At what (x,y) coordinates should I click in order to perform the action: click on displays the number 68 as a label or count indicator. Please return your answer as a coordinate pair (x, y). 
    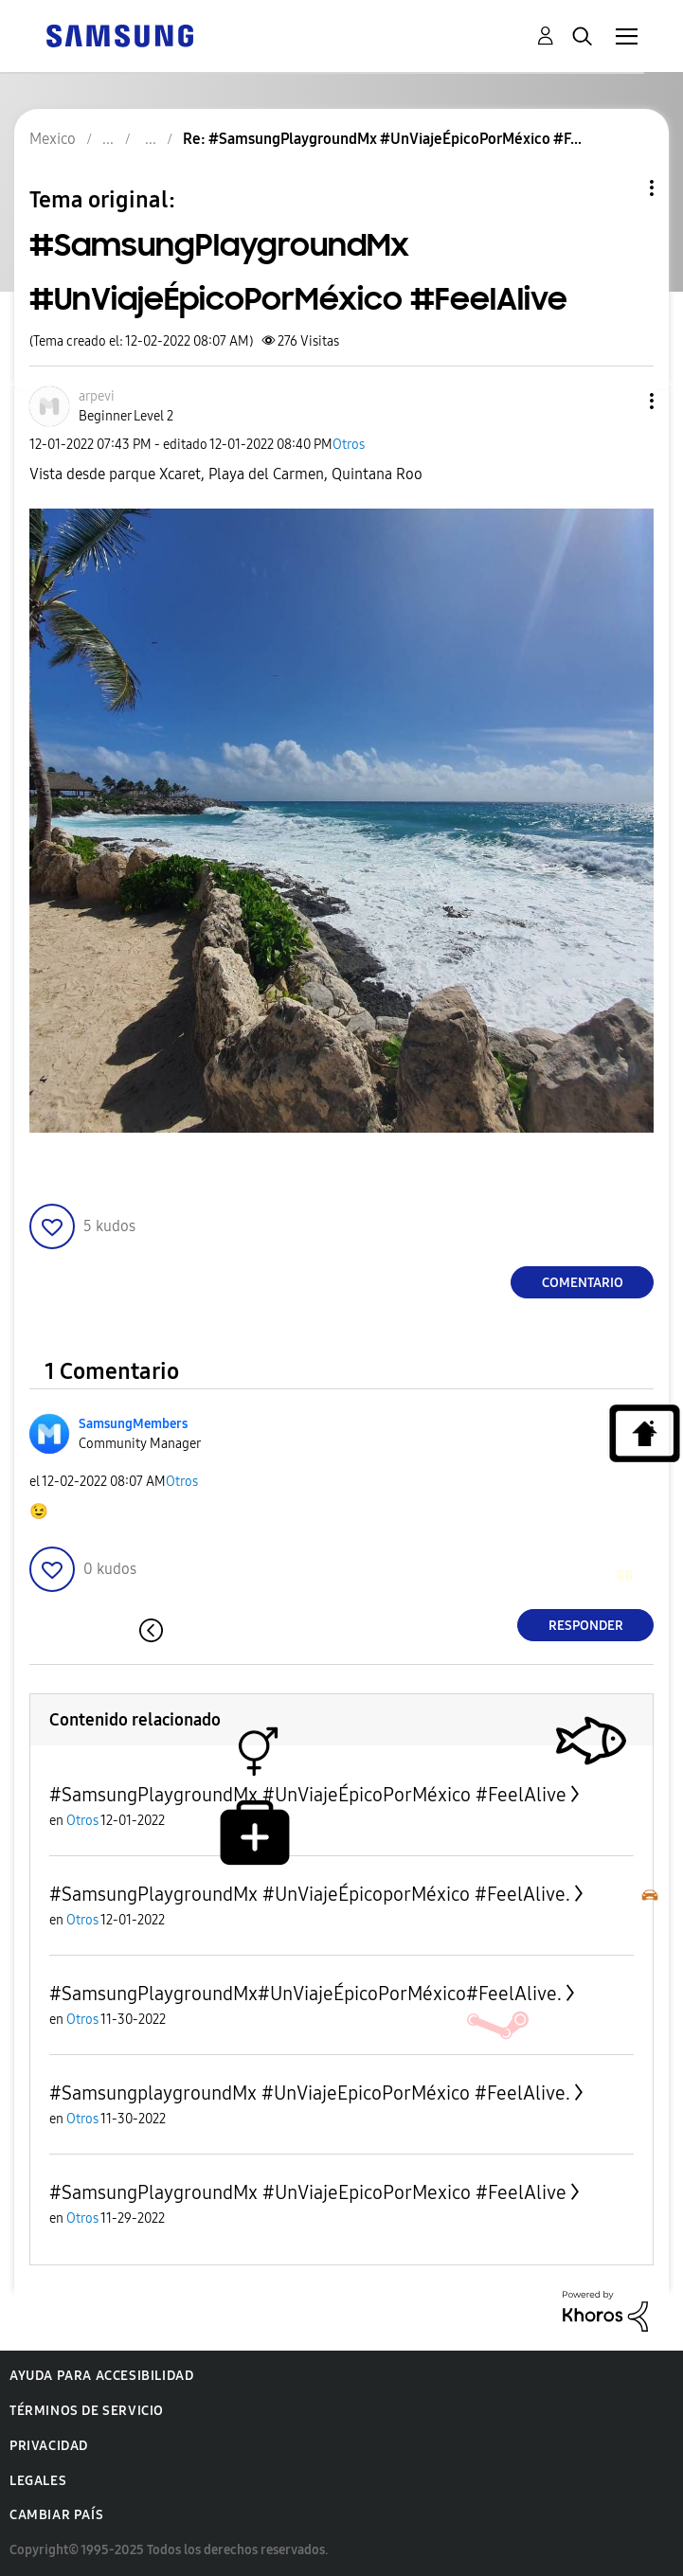
    Looking at the image, I should click on (624, 1575).